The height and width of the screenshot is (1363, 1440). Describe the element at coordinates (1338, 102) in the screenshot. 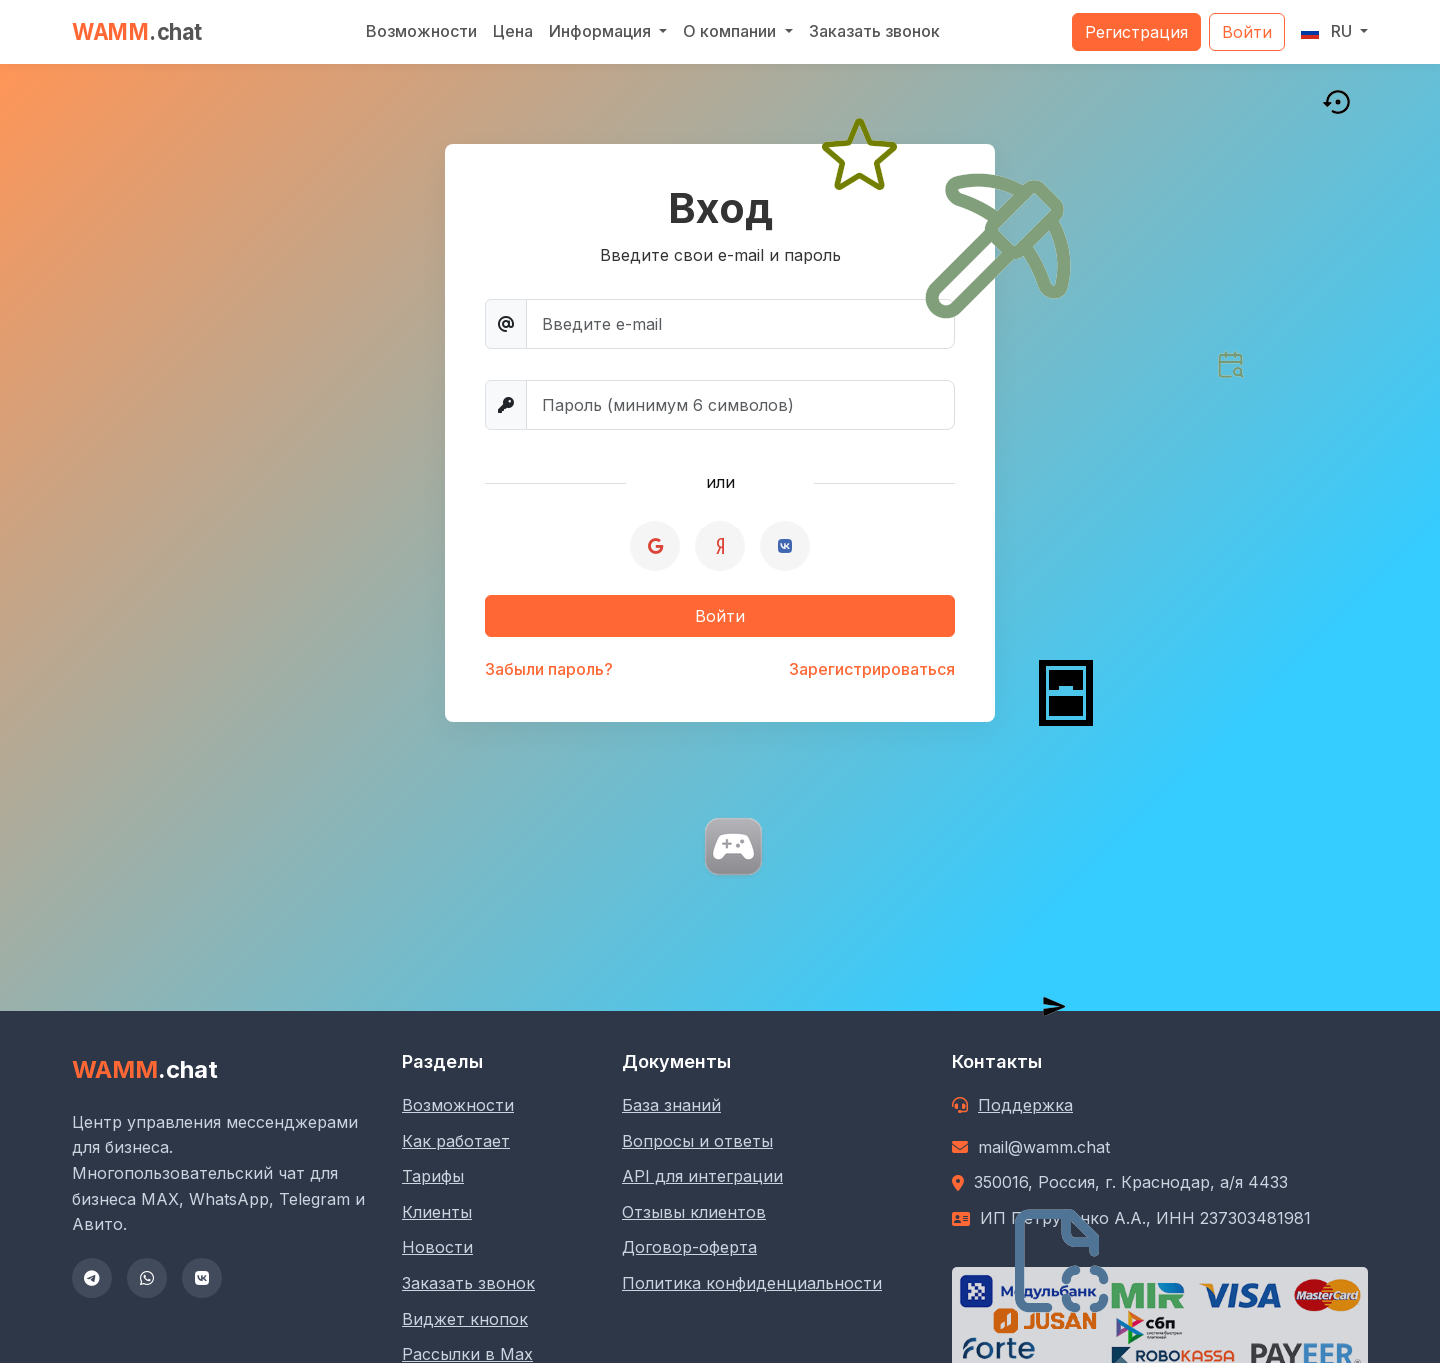

I see `restore settings to a previous backup` at that location.